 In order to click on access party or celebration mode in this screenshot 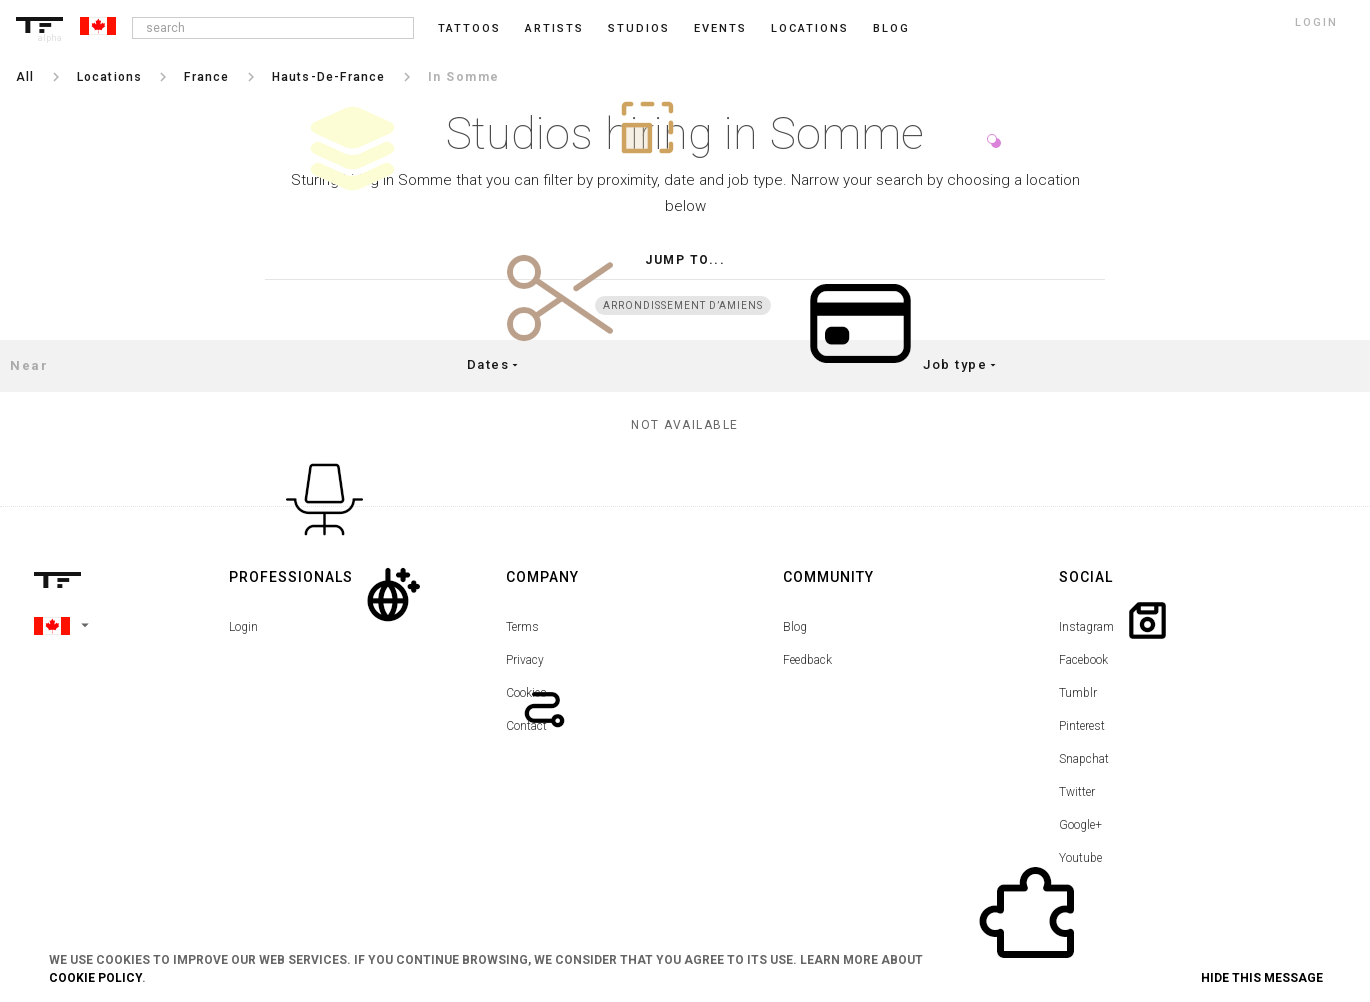, I will do `click(391, 595)`.